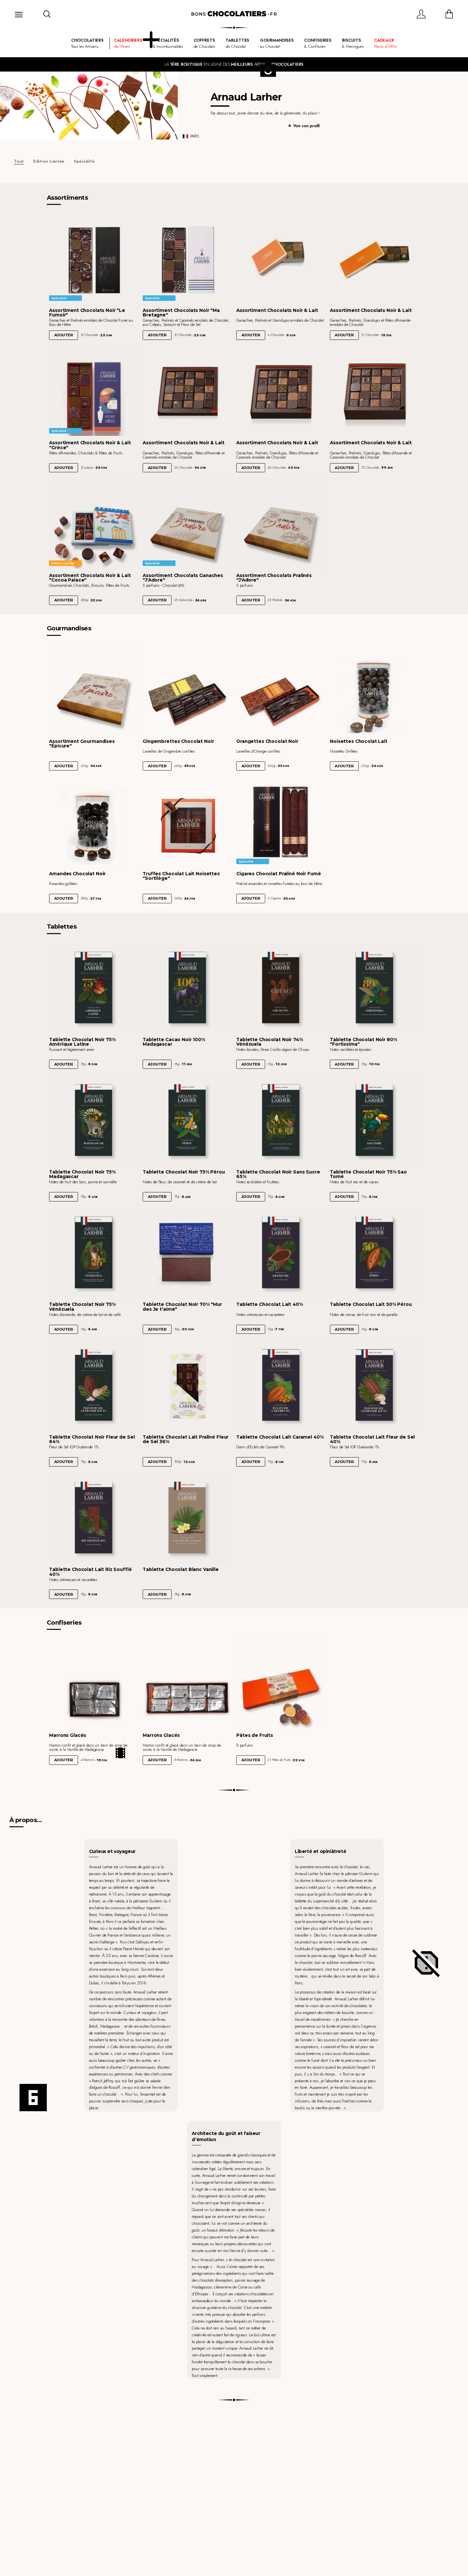  Describe the element at coordinates (426, 1963) in the screenshot. I see `disable report notifications` at that location.